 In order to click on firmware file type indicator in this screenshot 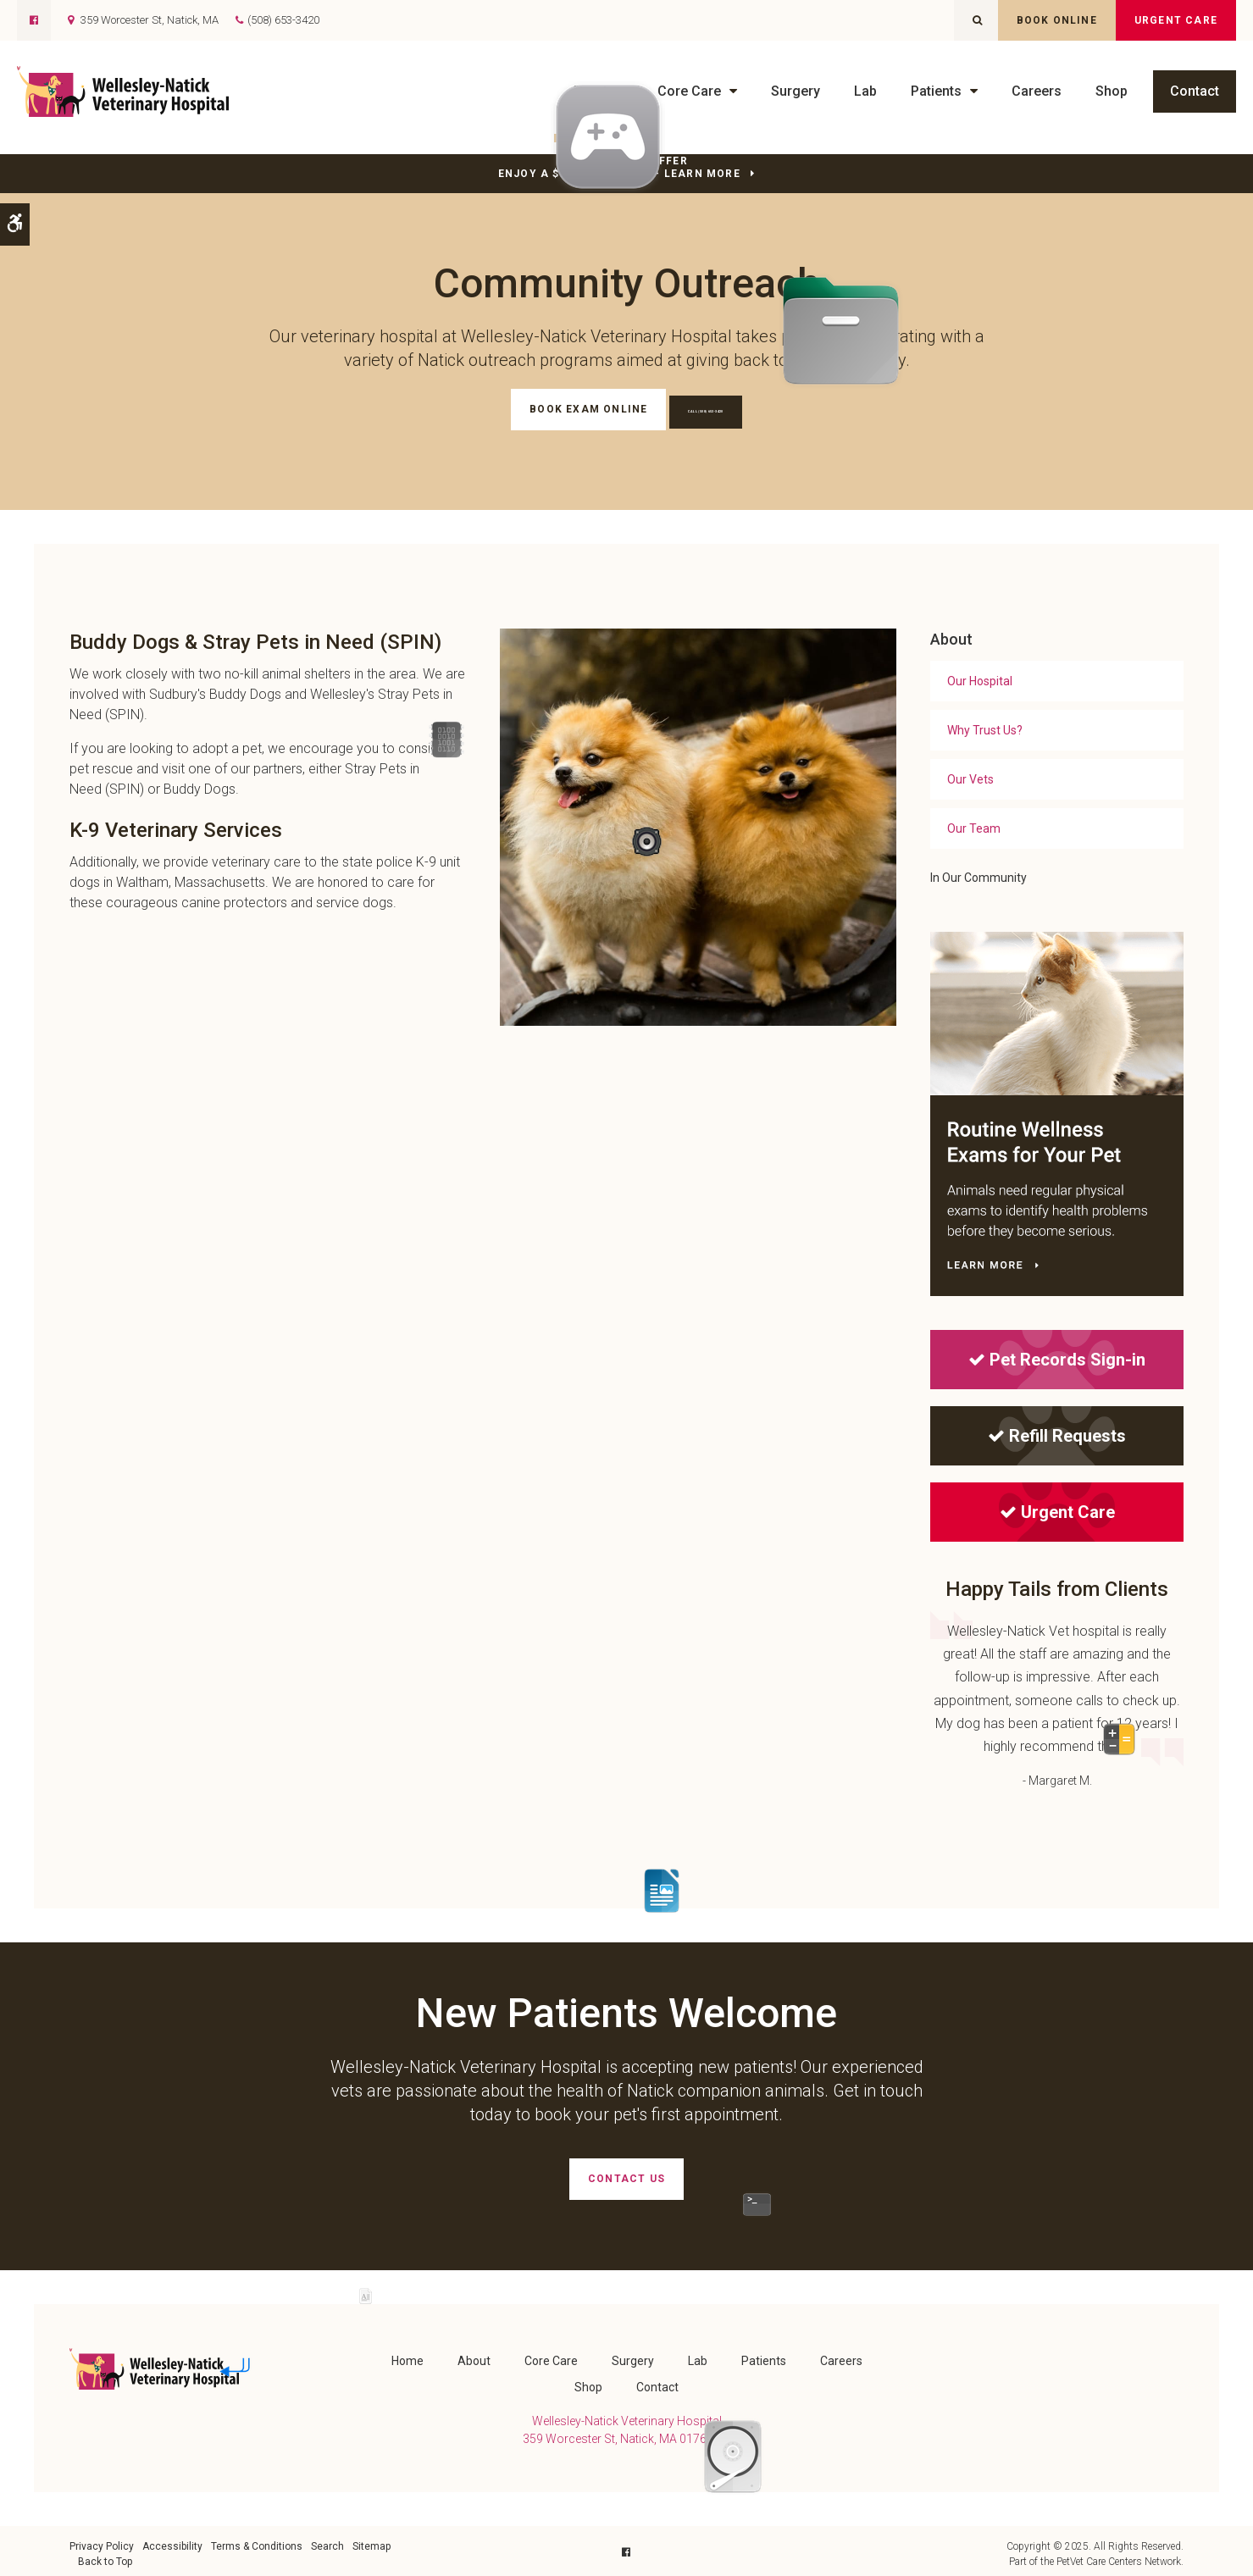, I will do `click(446, 740)`.